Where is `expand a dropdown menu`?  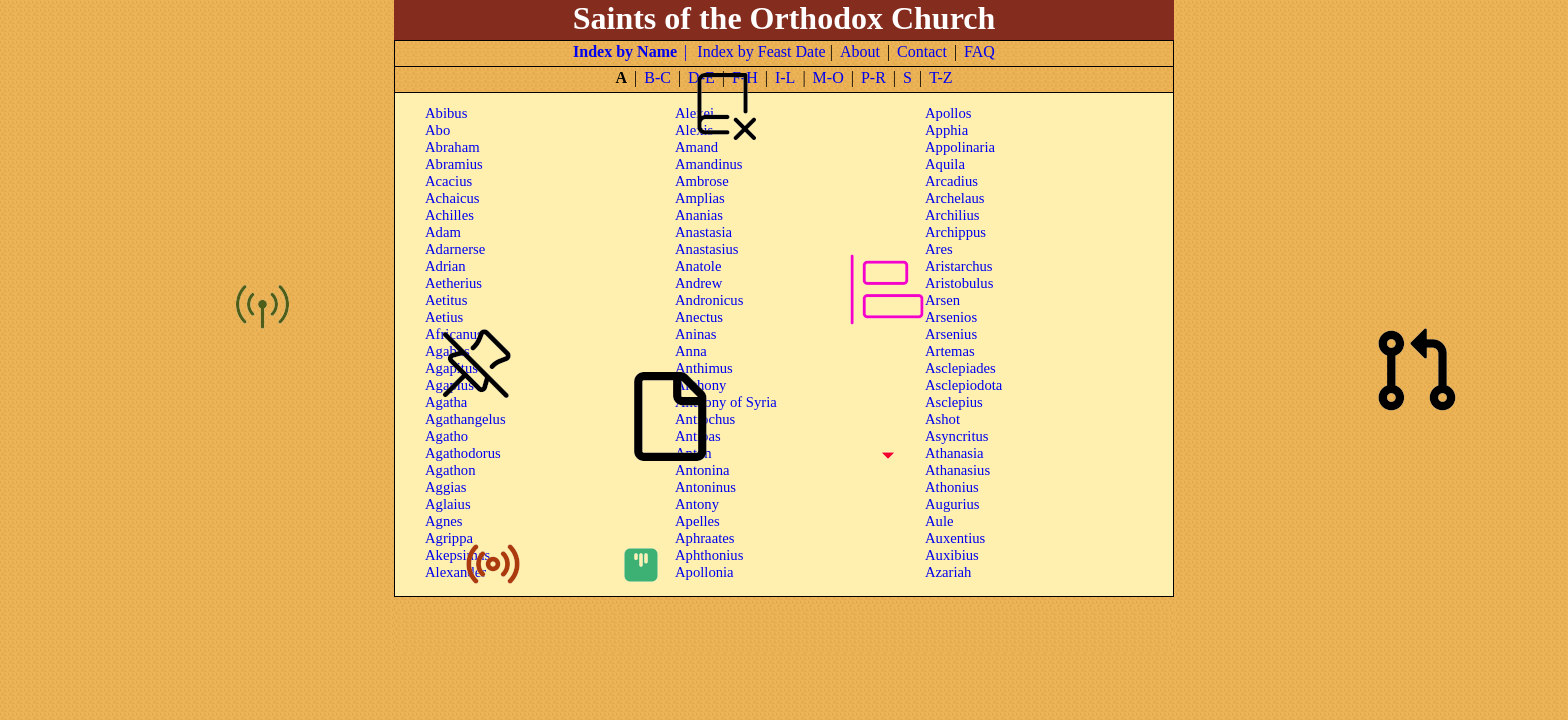
expand a dropdown menu is located at coordinates (888, 454).